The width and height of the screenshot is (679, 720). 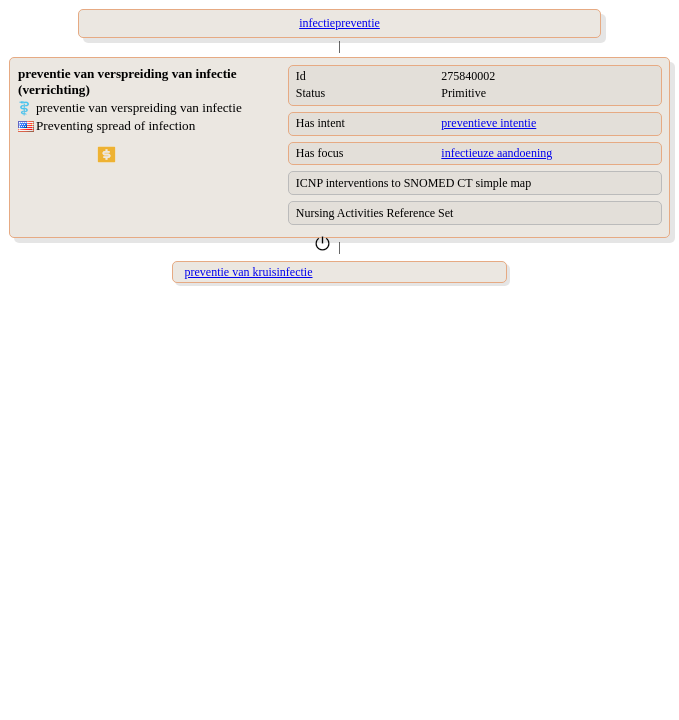 What do you see at coordinates (106, 154) in the screenshot?
I see `access financial or payment settings` at bounding box center [106, 154].